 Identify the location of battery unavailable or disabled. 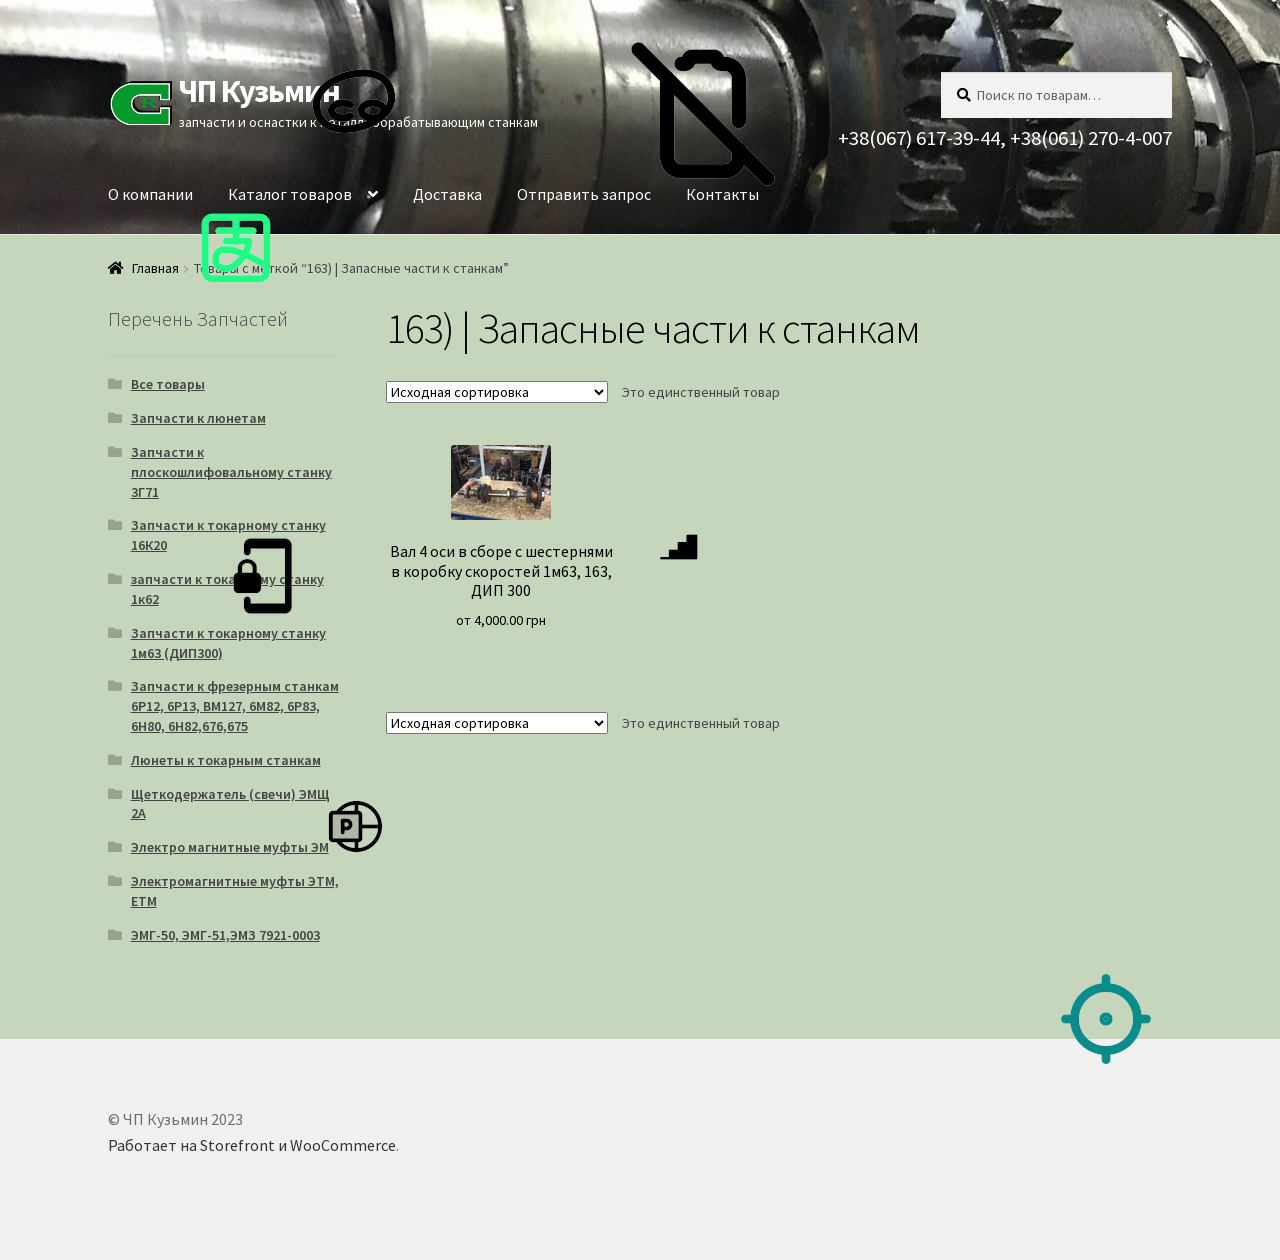
(703, 114).